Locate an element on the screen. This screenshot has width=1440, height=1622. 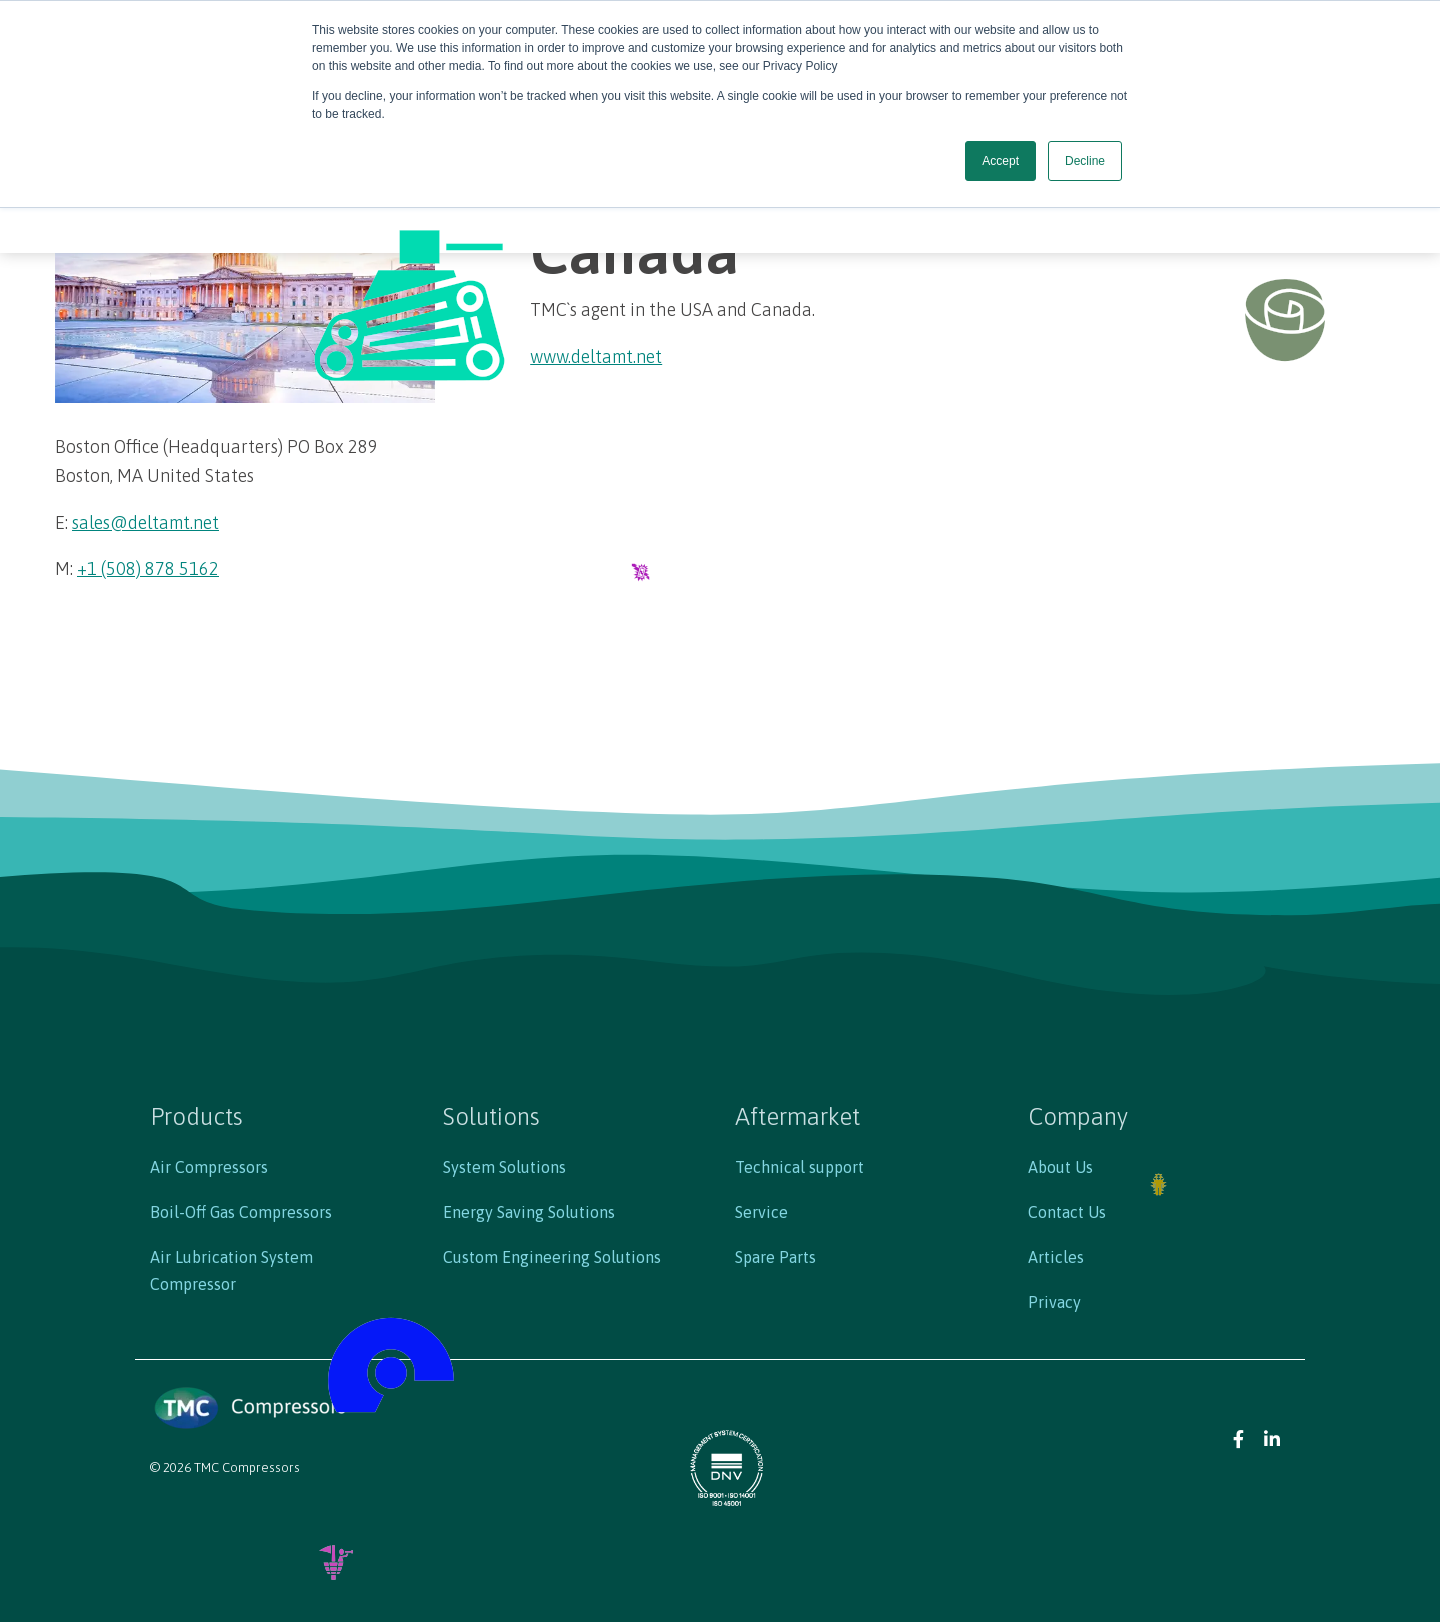
indicates a blooming or growth animation effect is located at coordinates (1284, 319).